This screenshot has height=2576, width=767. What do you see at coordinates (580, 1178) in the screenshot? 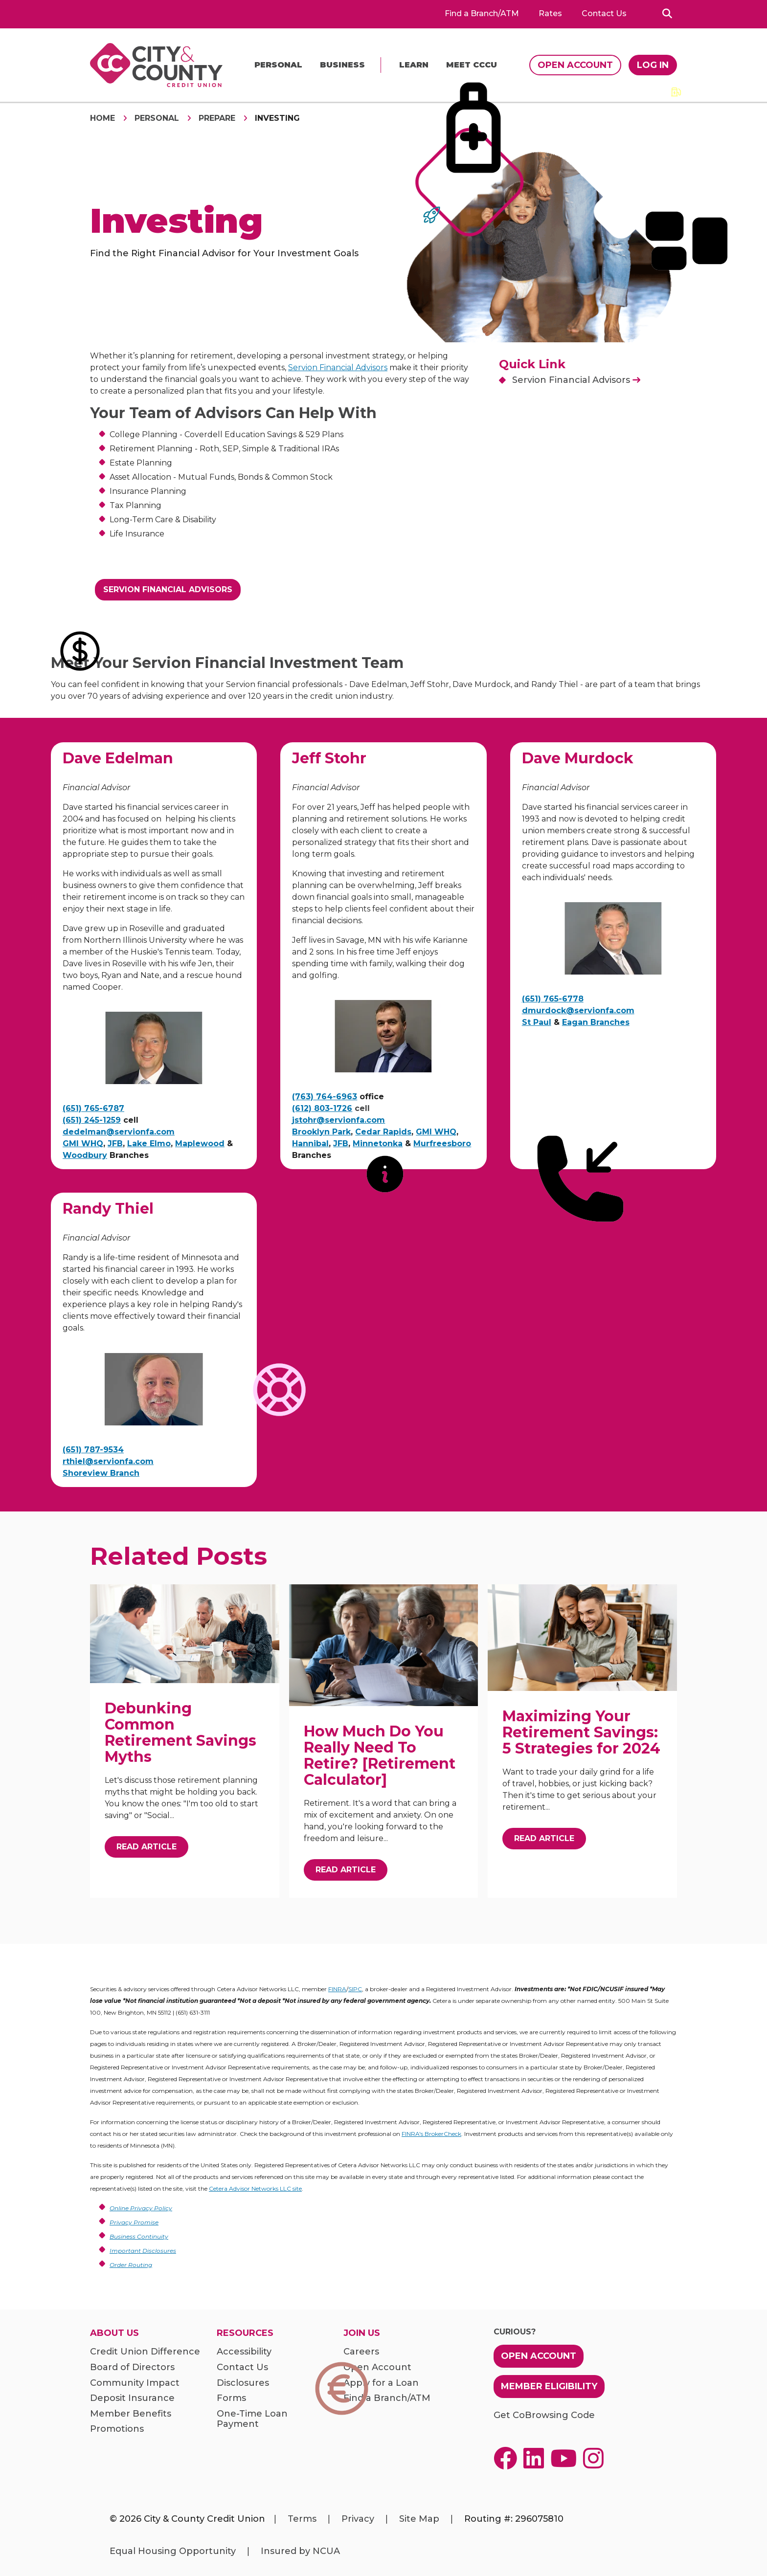
I see `incoming call notification` at bounding box center [580, 1178].